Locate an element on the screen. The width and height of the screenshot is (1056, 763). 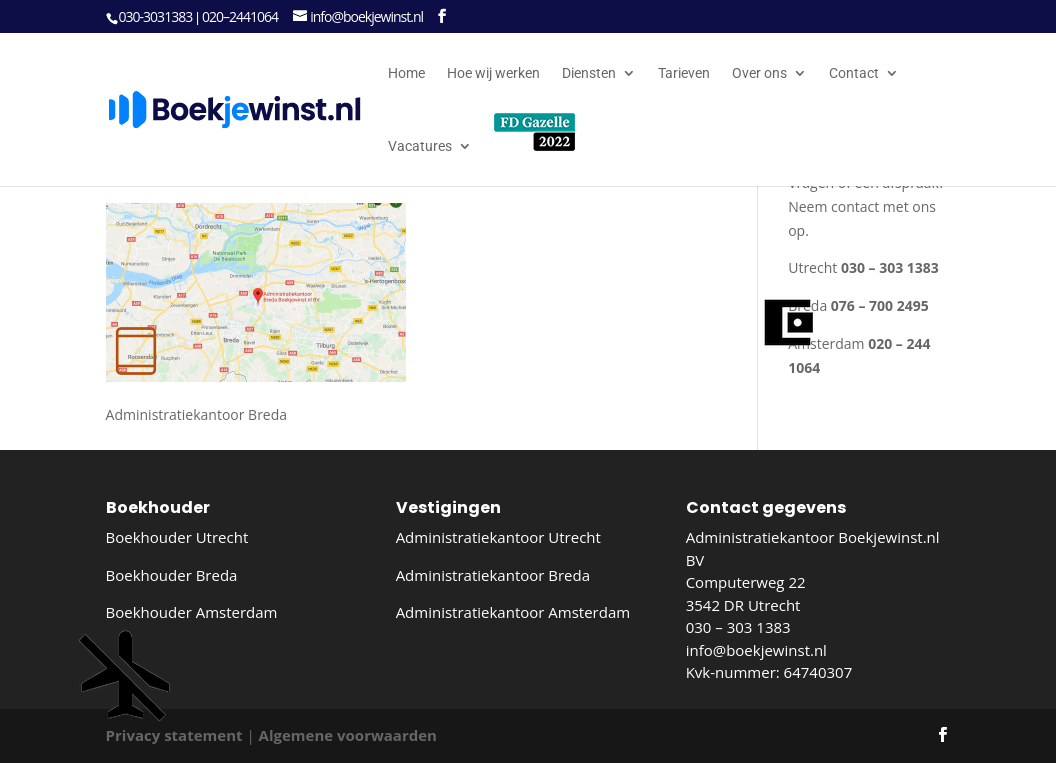
airplane mode is currently disabled is located at coordinates (125, 674).